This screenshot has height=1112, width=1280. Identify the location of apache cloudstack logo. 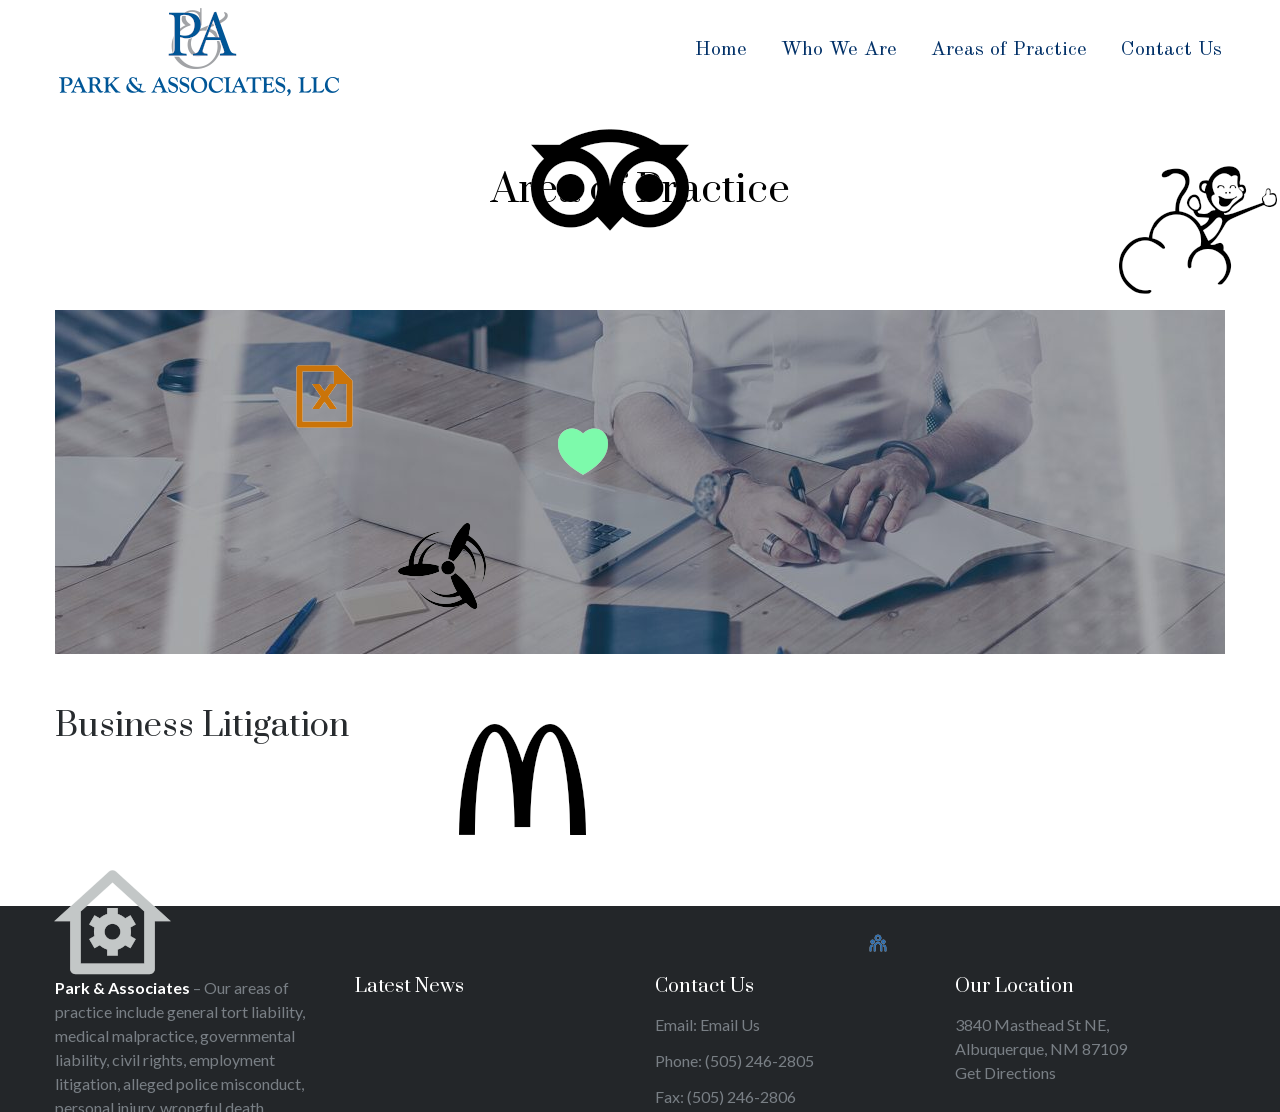
(1198, 230).